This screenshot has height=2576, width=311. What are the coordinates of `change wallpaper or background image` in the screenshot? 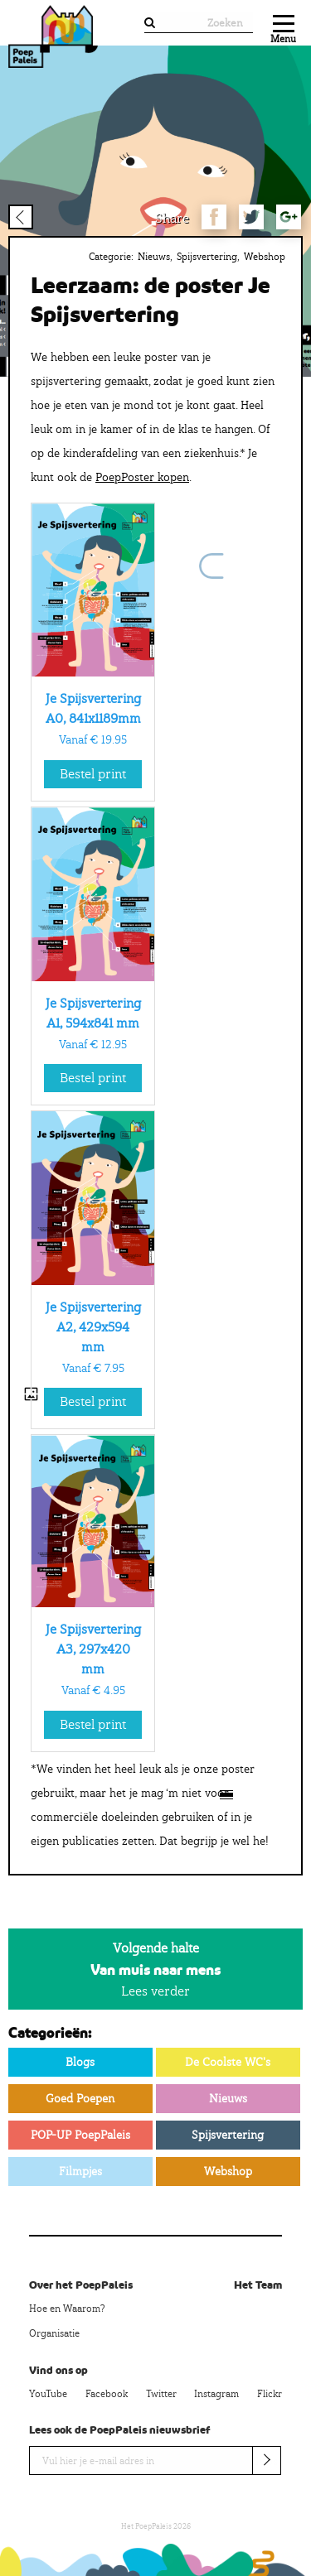 It's located at (31, 1394).